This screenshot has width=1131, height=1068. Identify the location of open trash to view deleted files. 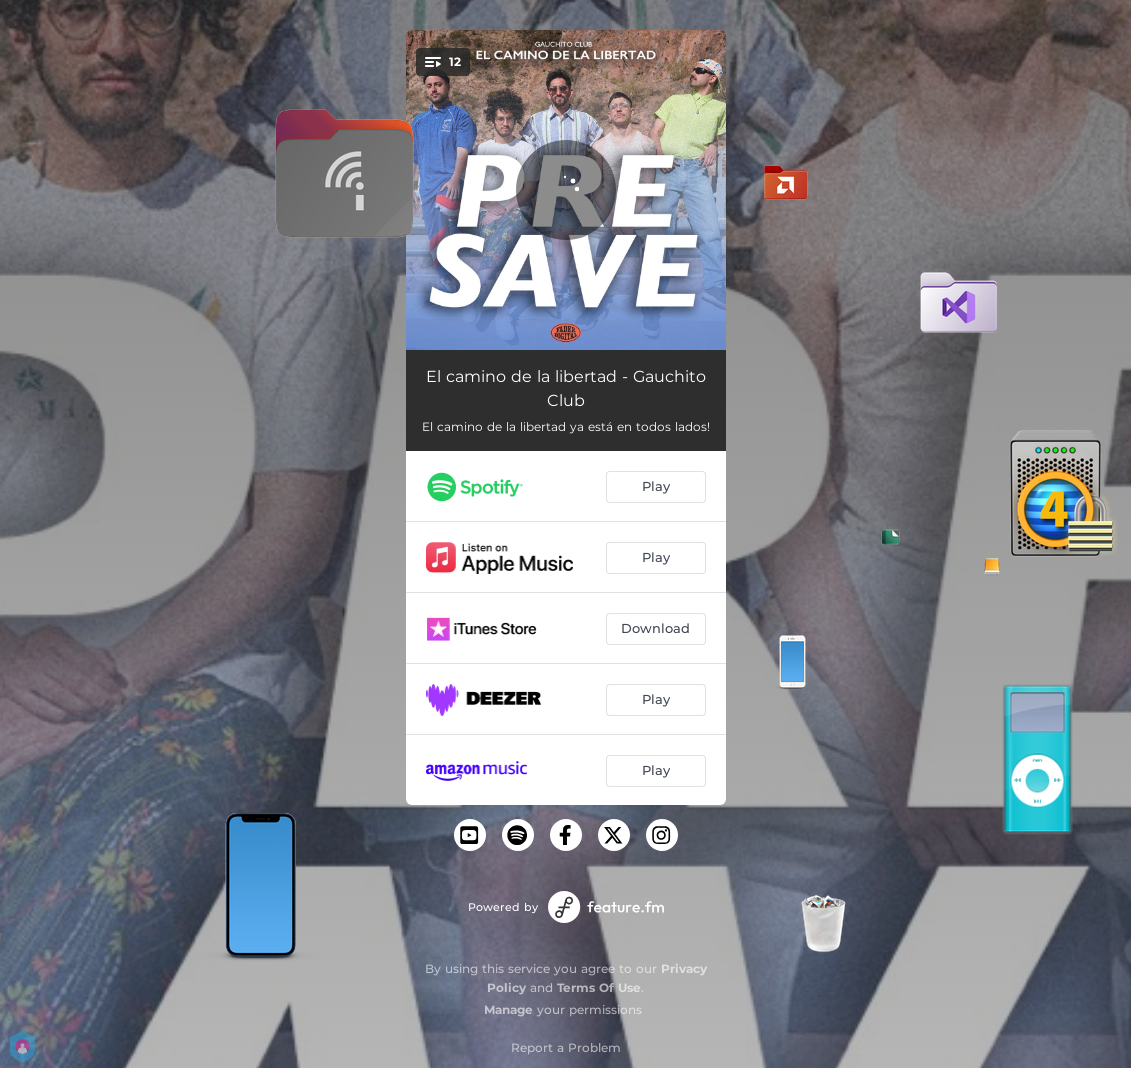
(823, 924).